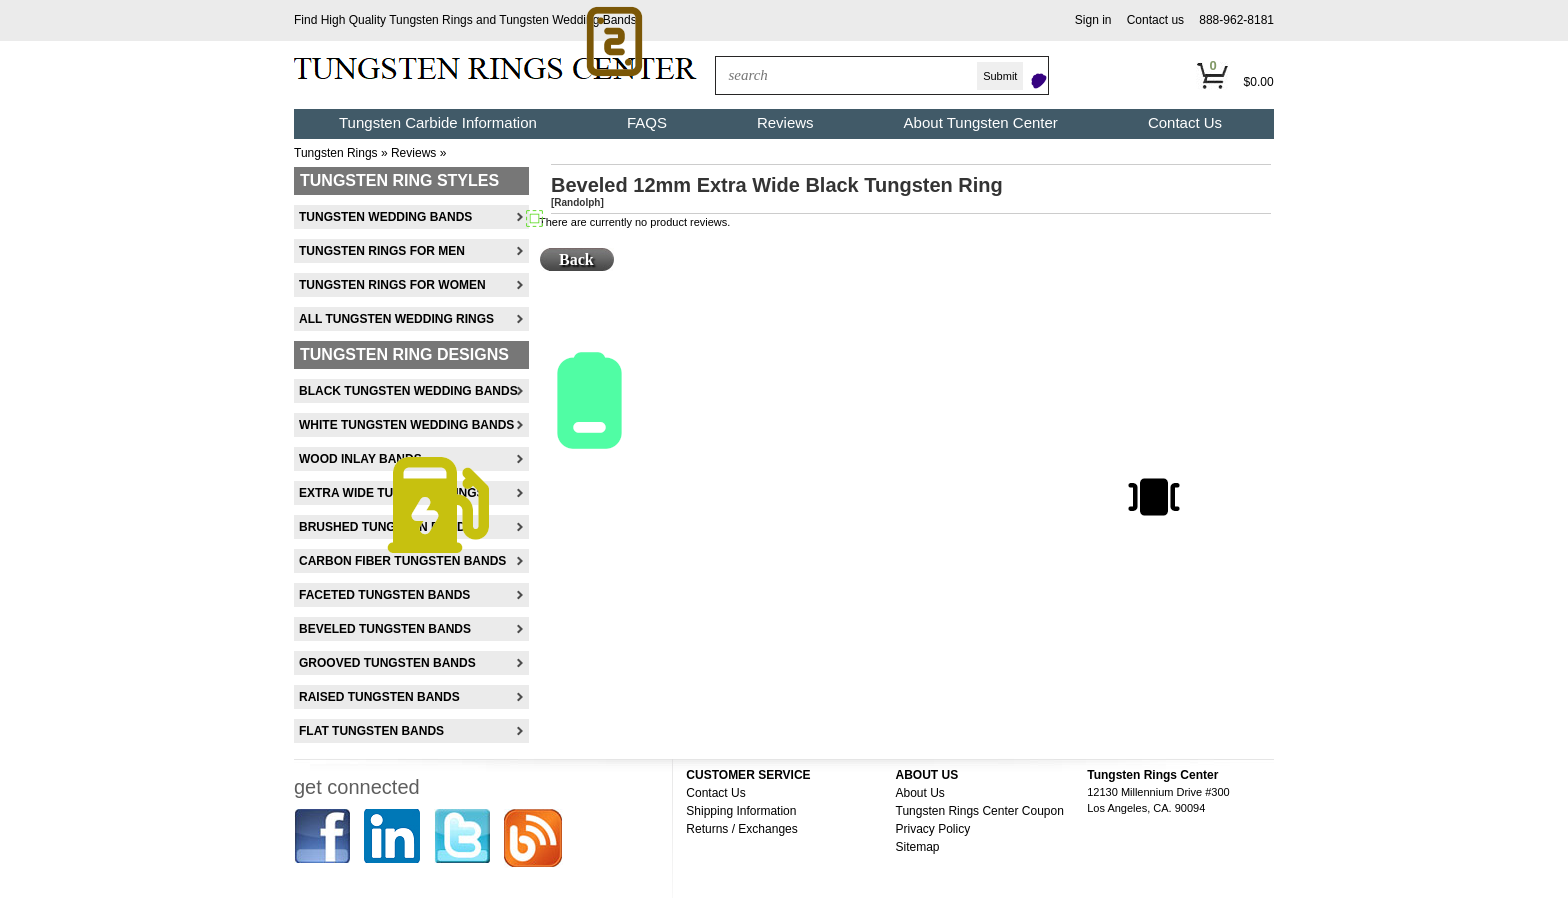 The height and width of the screenshot is (898, 1568). What do you see at coordinates (534, 218) in the screenshot?
I see `select all items` at bounding box center [534, 218].